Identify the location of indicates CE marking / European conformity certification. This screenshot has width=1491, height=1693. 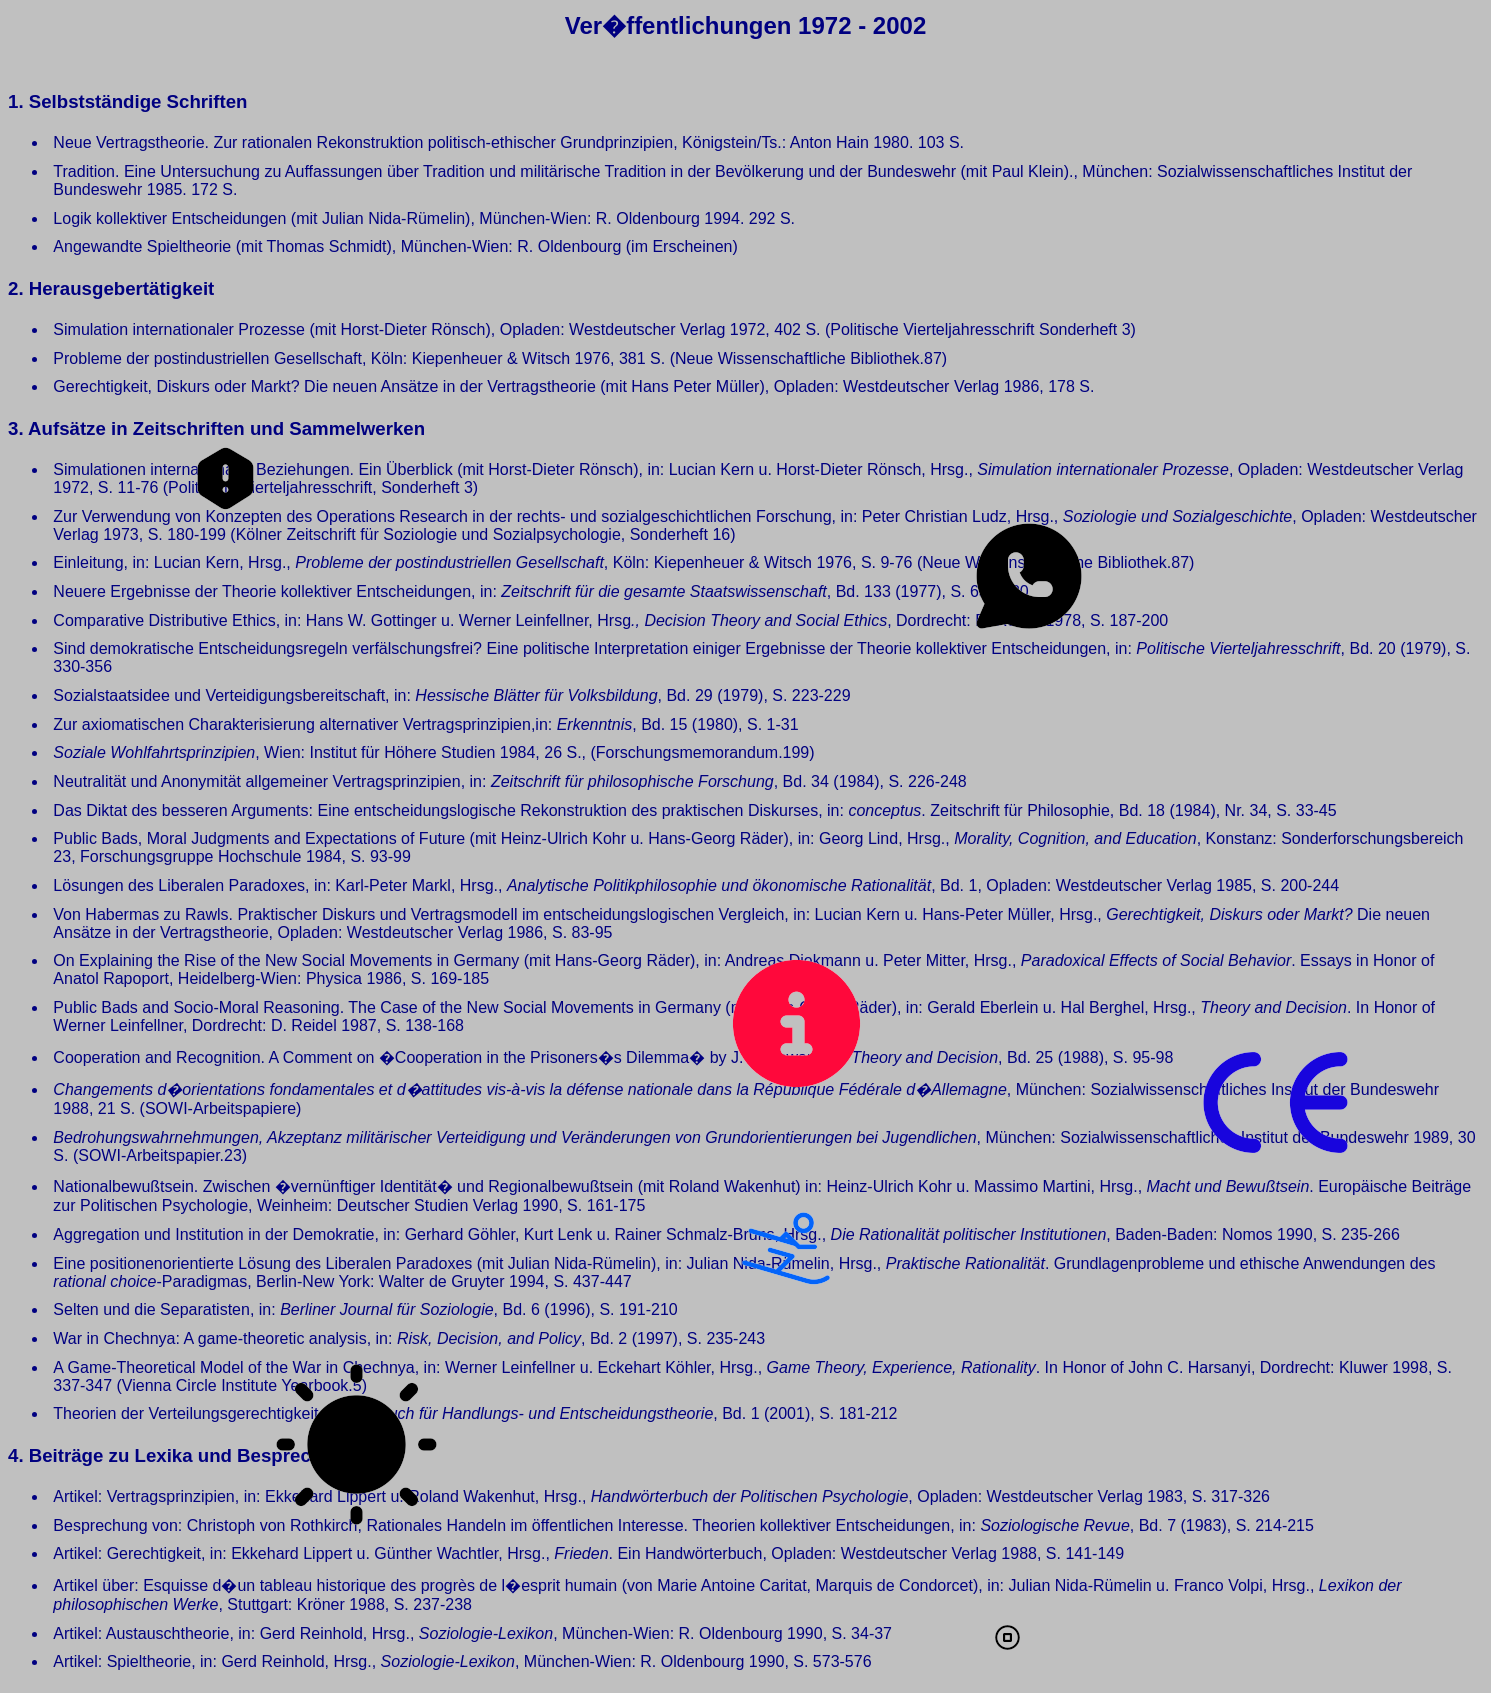
(1275, 1102).